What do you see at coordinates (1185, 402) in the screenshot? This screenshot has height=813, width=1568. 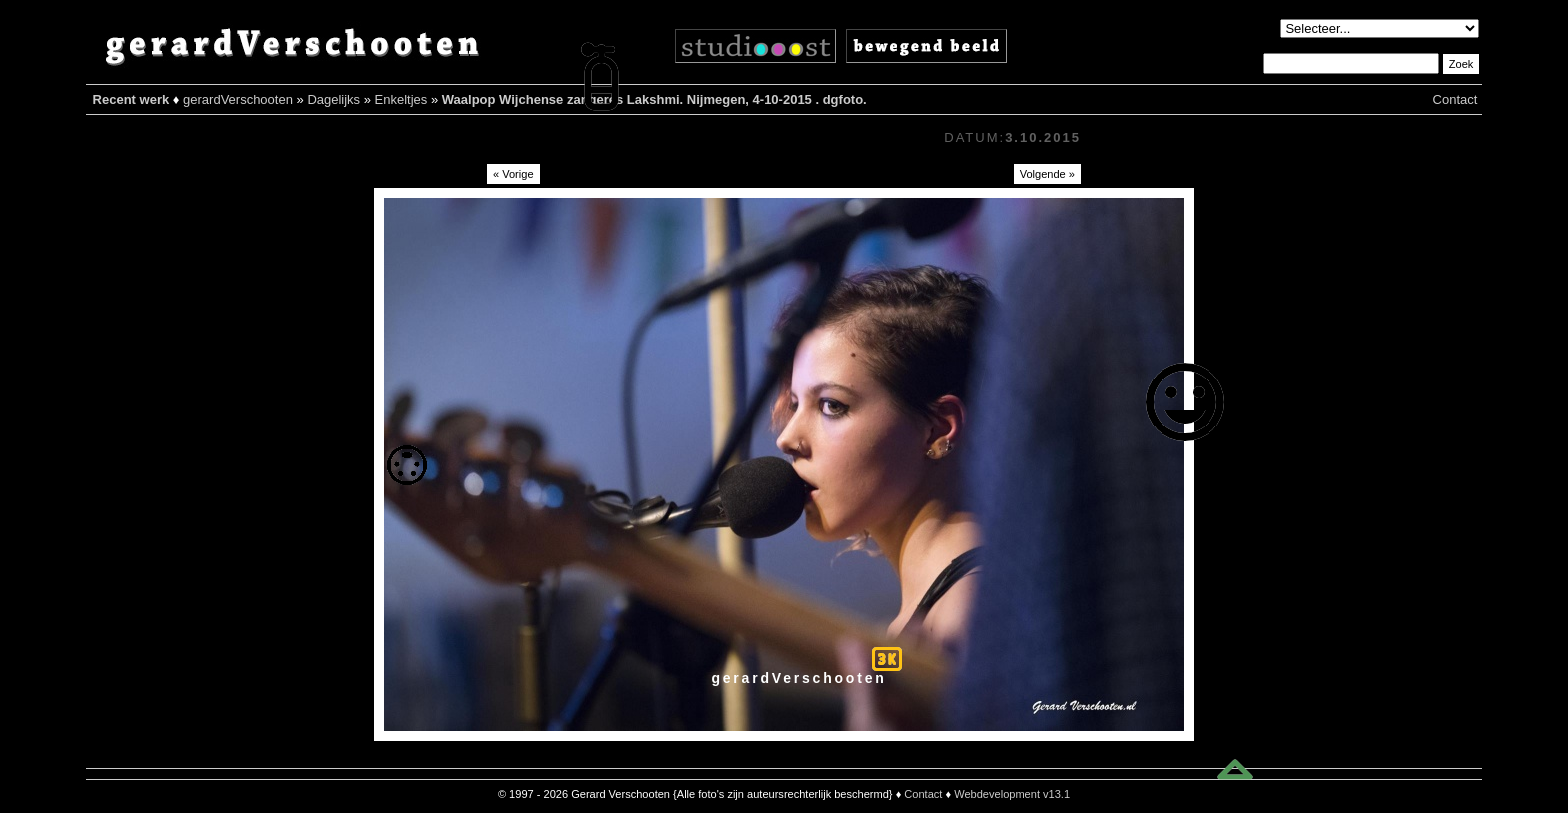 I see `tag people in a photo` at bounding box center [1185, 402].